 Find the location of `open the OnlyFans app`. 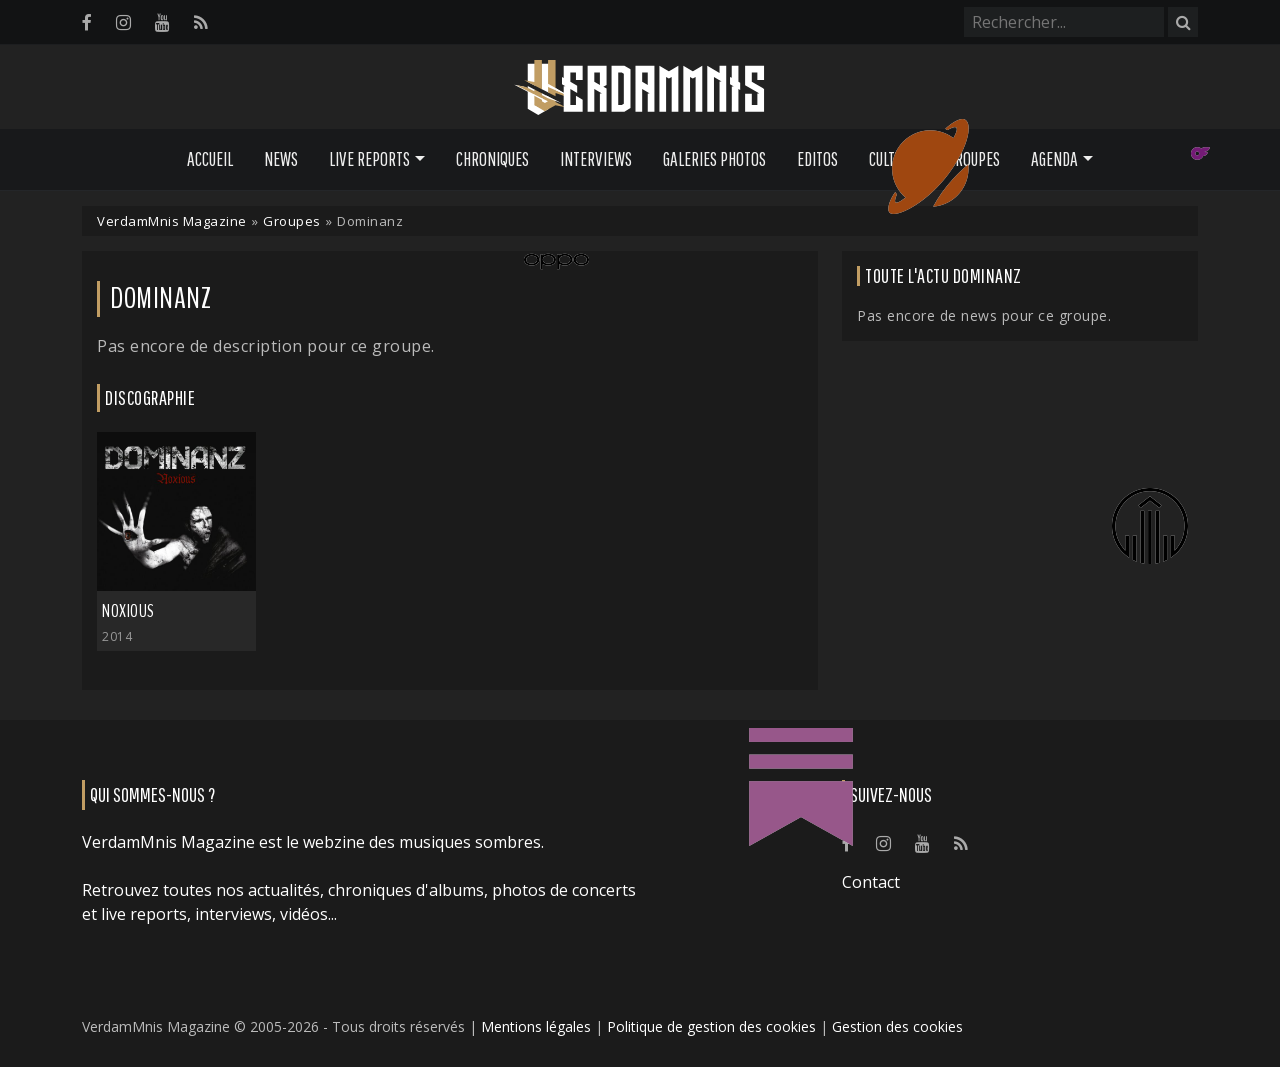

open the OnlyFans app is located at coordinates (1200, 153).